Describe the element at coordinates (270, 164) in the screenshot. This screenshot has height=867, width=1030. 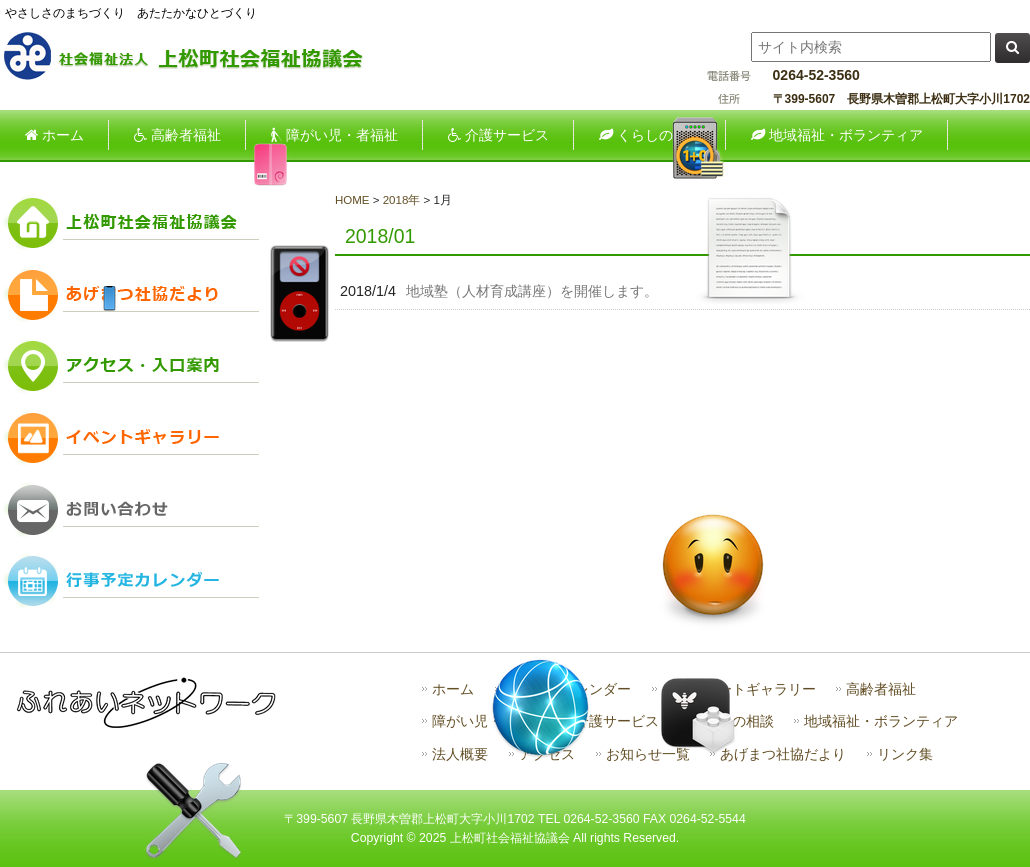
I see `a debian software package file ready for installation` at that location.